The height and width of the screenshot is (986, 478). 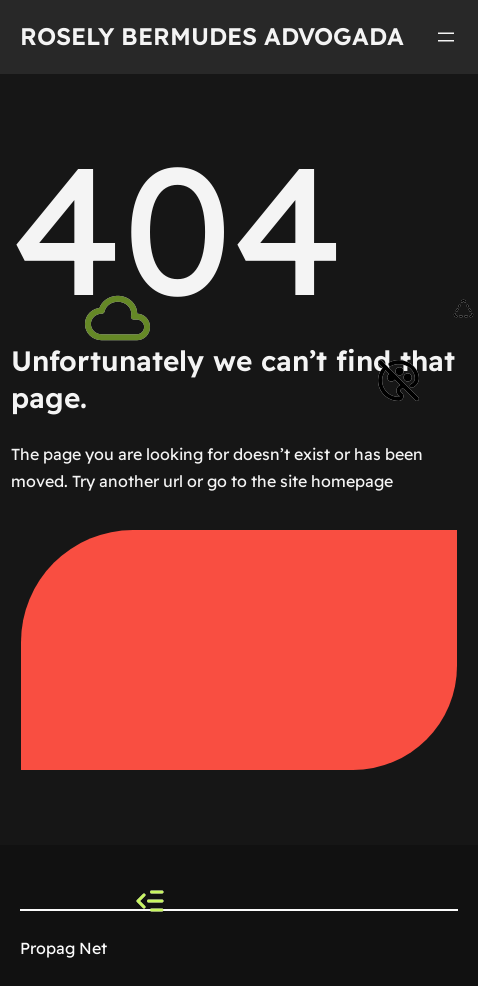 What do you see at coordinates (398, 380) in the screenshot?
I see `disable color customization` at bounding box center [398, 380].